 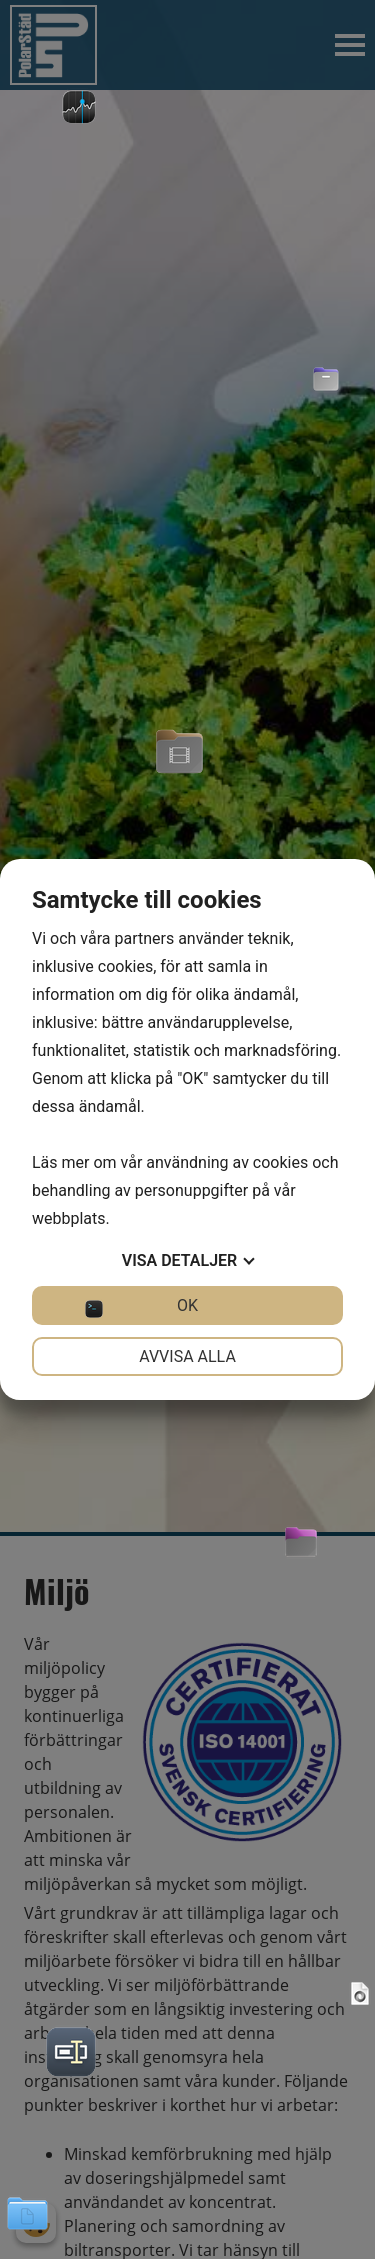 I want to click on open terminal application, so click(x=94, y=1309).